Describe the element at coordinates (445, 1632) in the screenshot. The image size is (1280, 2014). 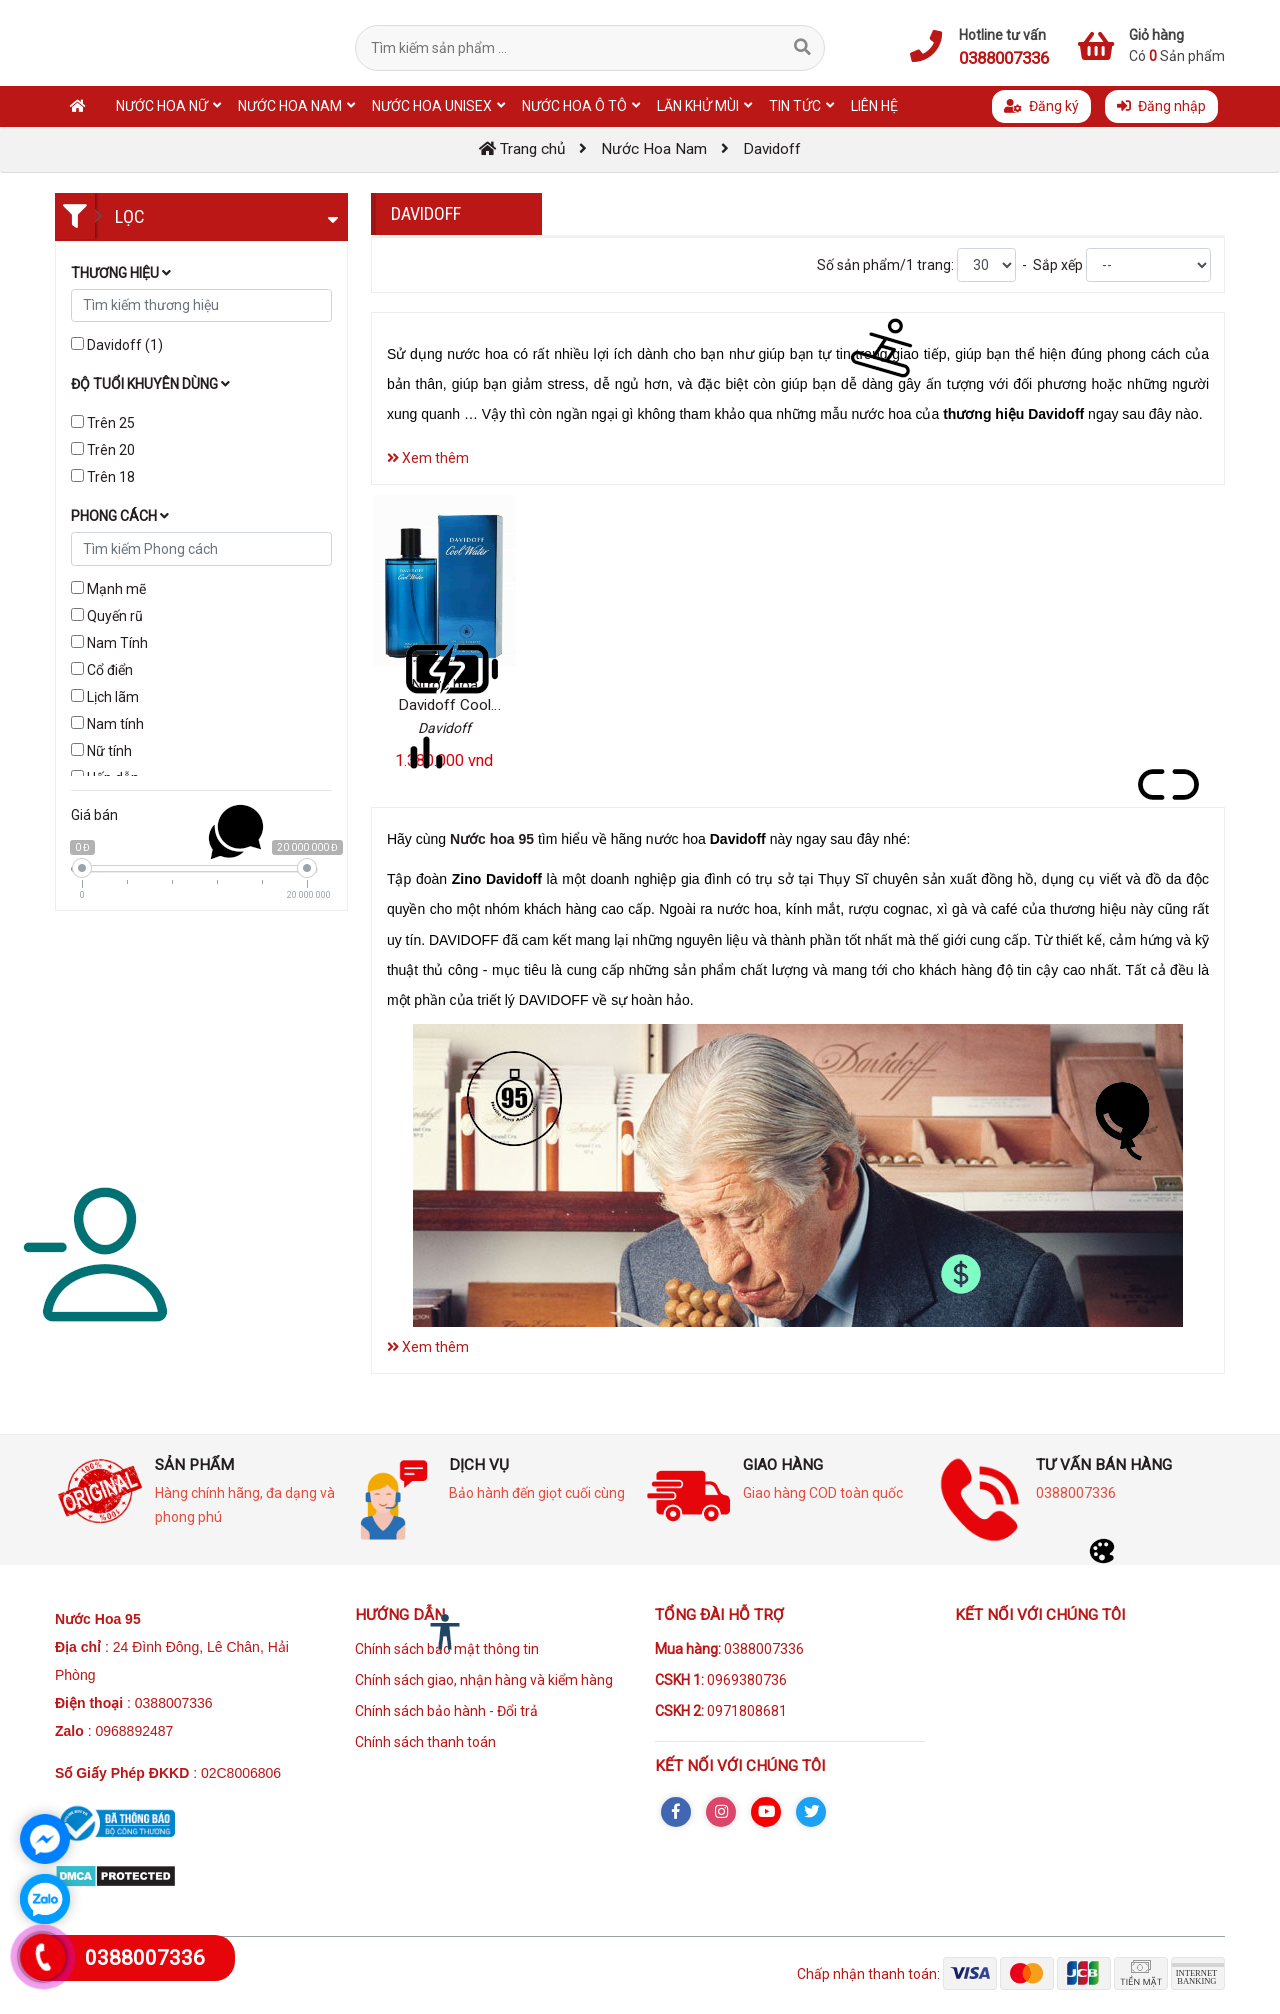
I see `accessibility settings` at that location.